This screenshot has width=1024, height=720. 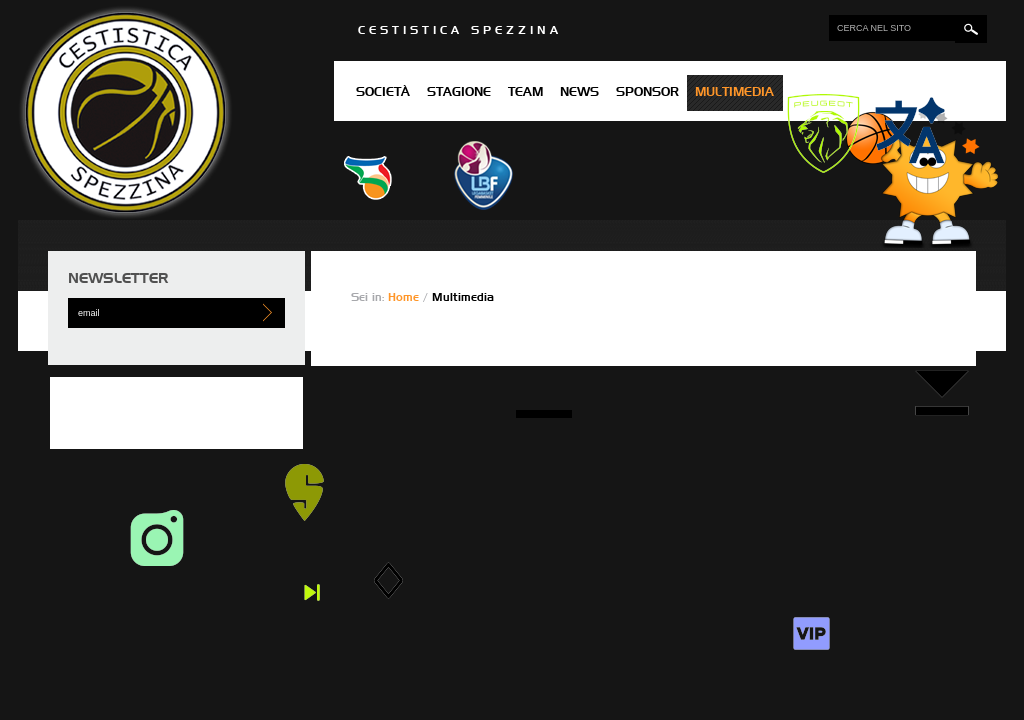 What do you see at coordinates (811, 633) in the screenshot?
I see `indicates VIP or premium membership status` at bounding box center [811, 633].